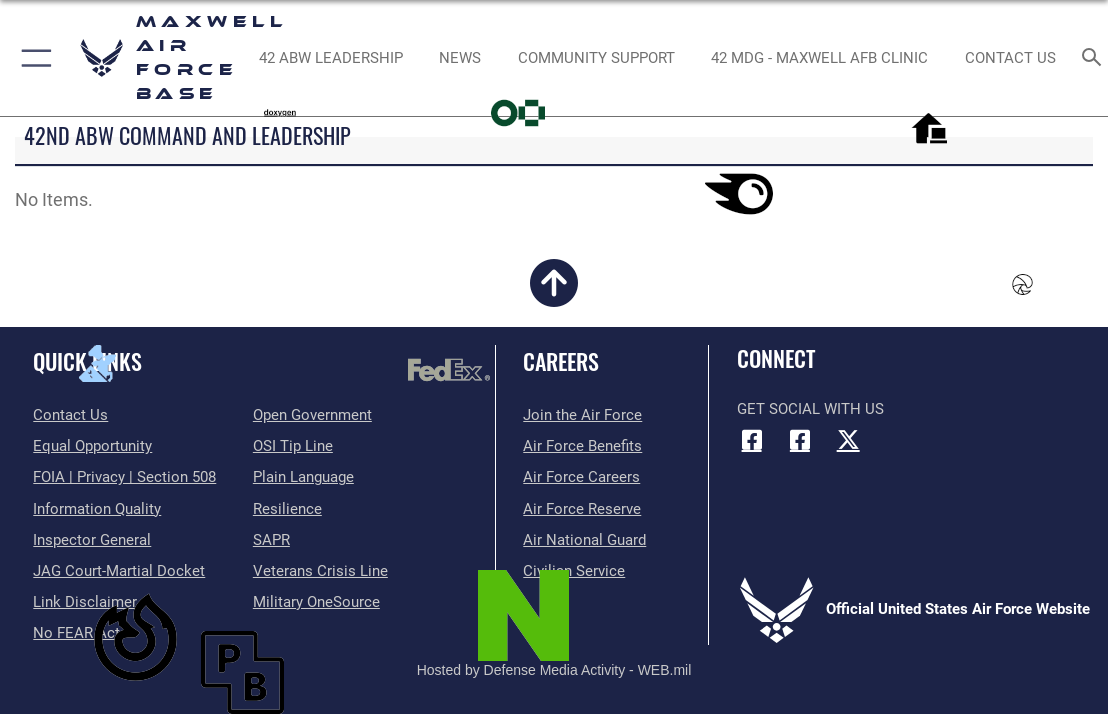 Image resolution: width=1108 pixels, height=720 pixels. Describe the element at coordinates (1022, 284) in the screenshot. I see `open the Breaker podcast app` at that location.